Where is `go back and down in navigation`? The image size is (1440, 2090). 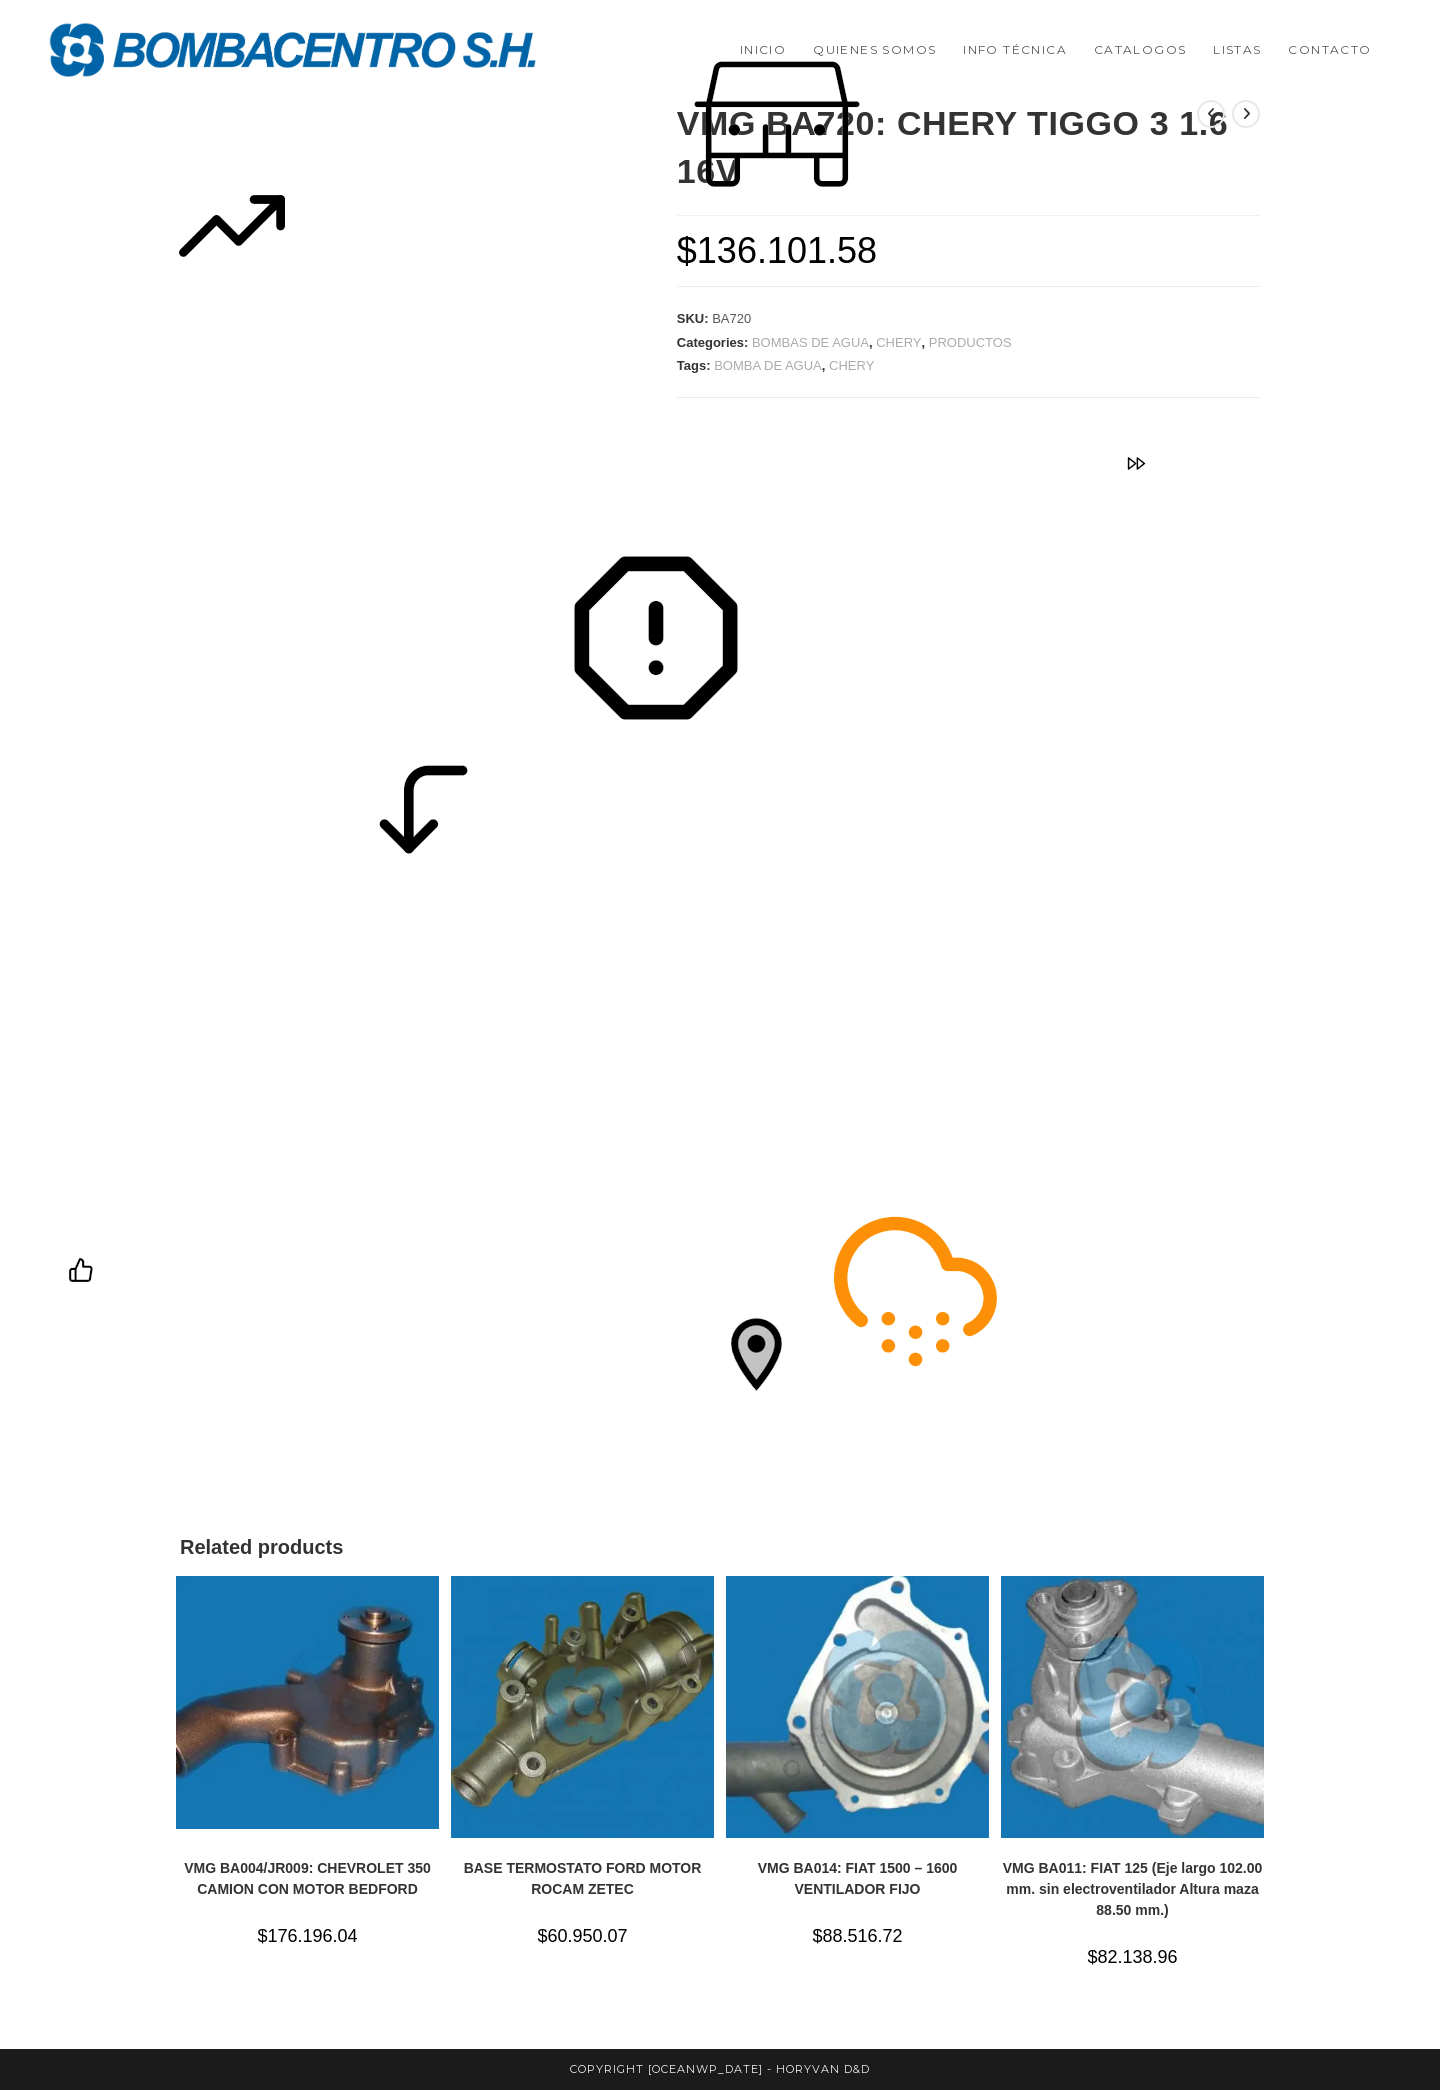
go back and down in navigation is located at coordinates (423, 809).